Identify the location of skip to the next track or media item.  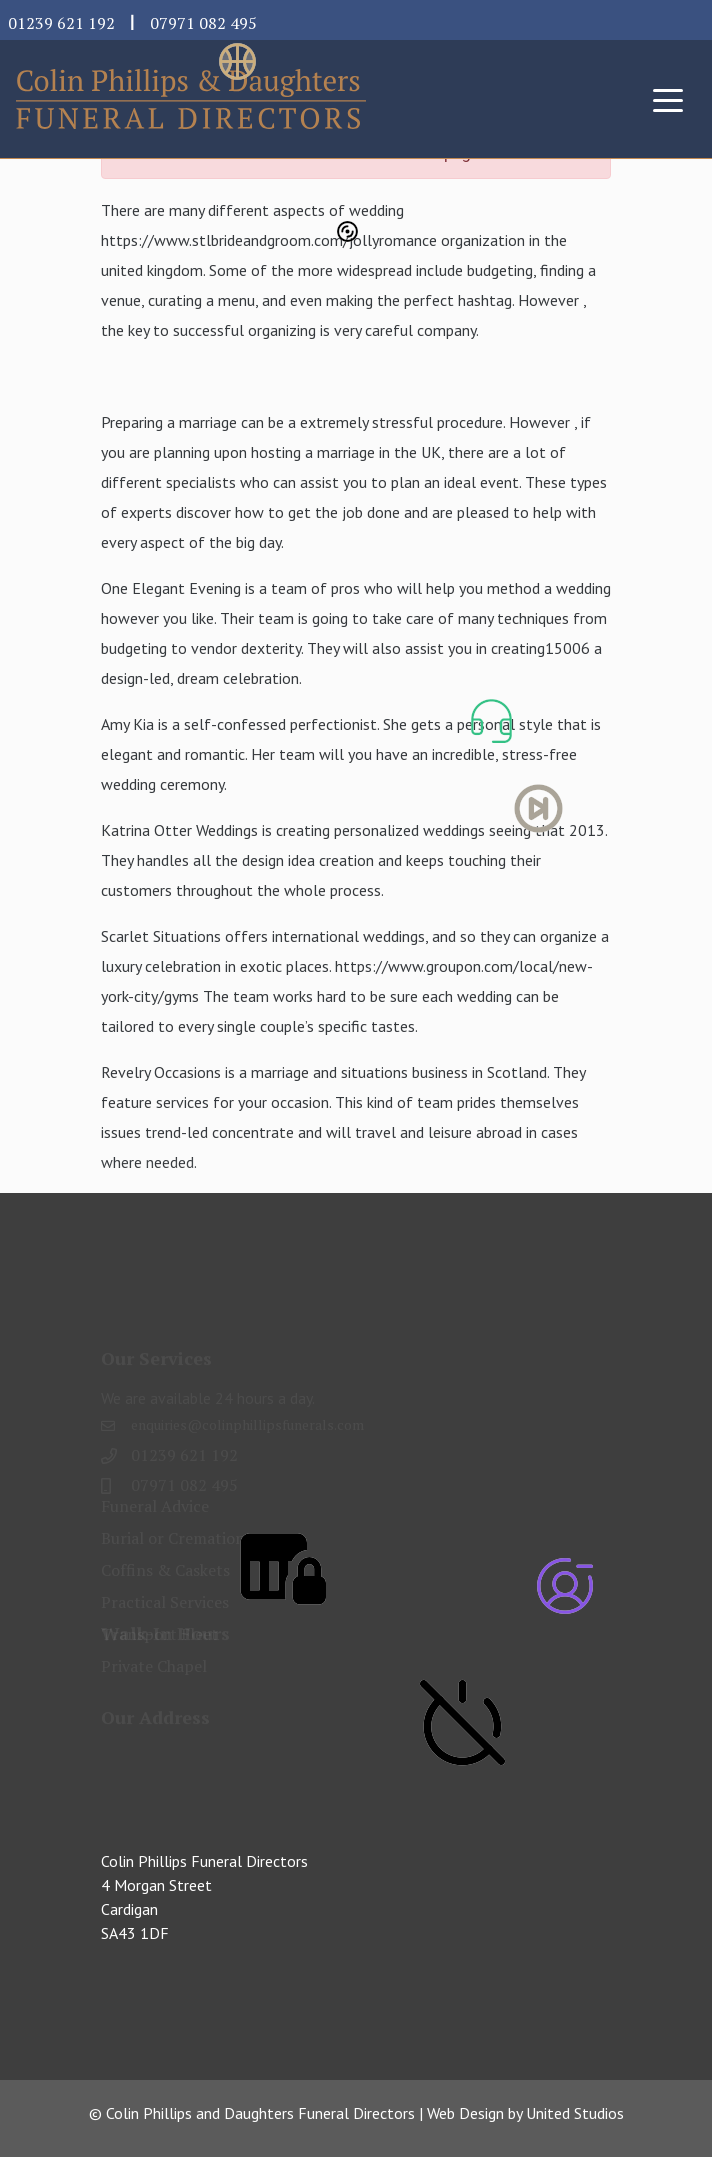
(538, 808).